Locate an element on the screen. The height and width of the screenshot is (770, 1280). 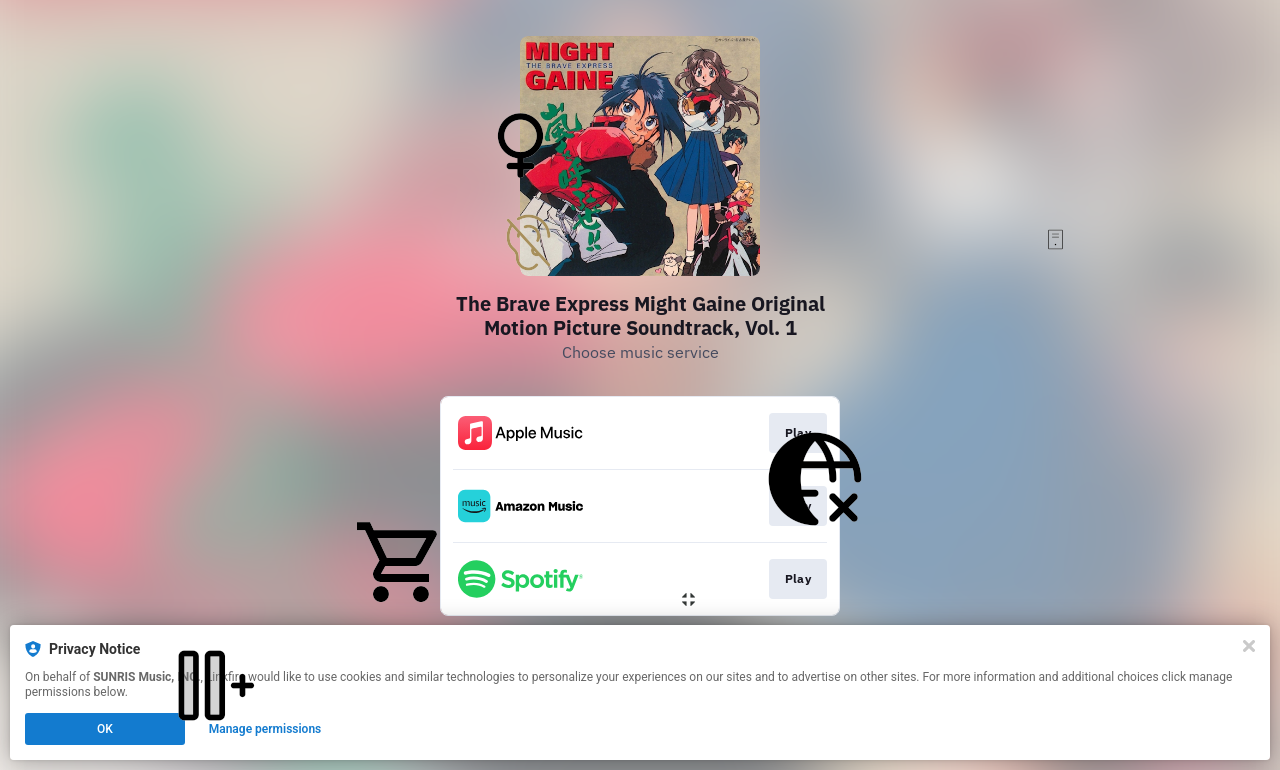
indicates female gender option is located at coordinates (520, 144).